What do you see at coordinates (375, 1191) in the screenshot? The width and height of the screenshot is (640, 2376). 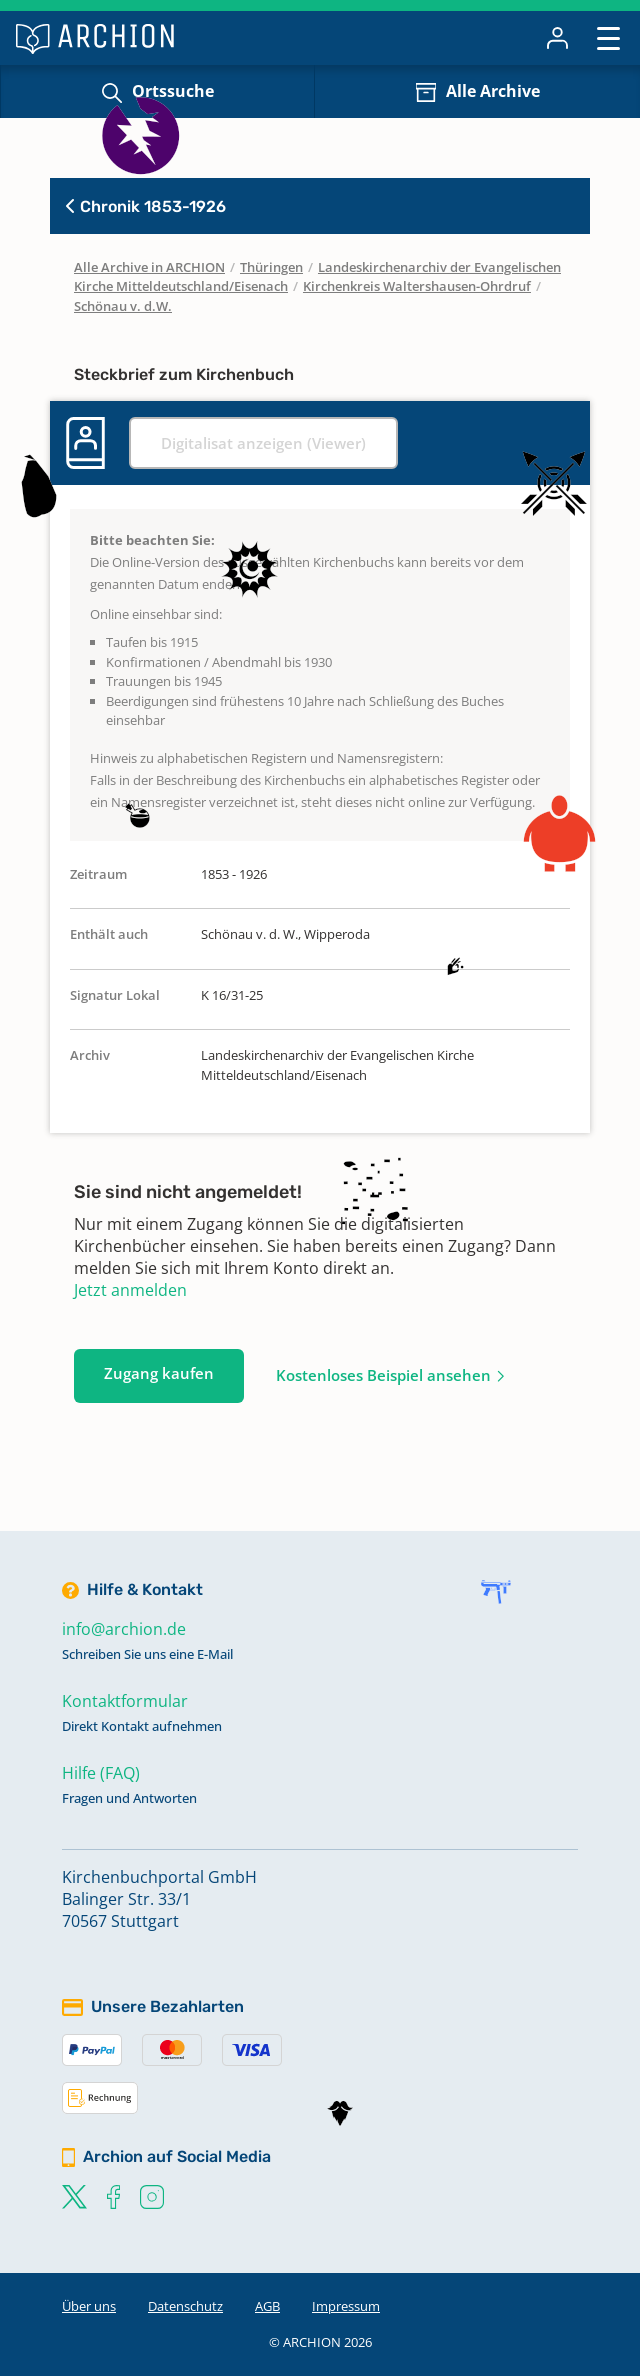 I see `select a path or route tile in a game` at bounding box center [375, 1191].